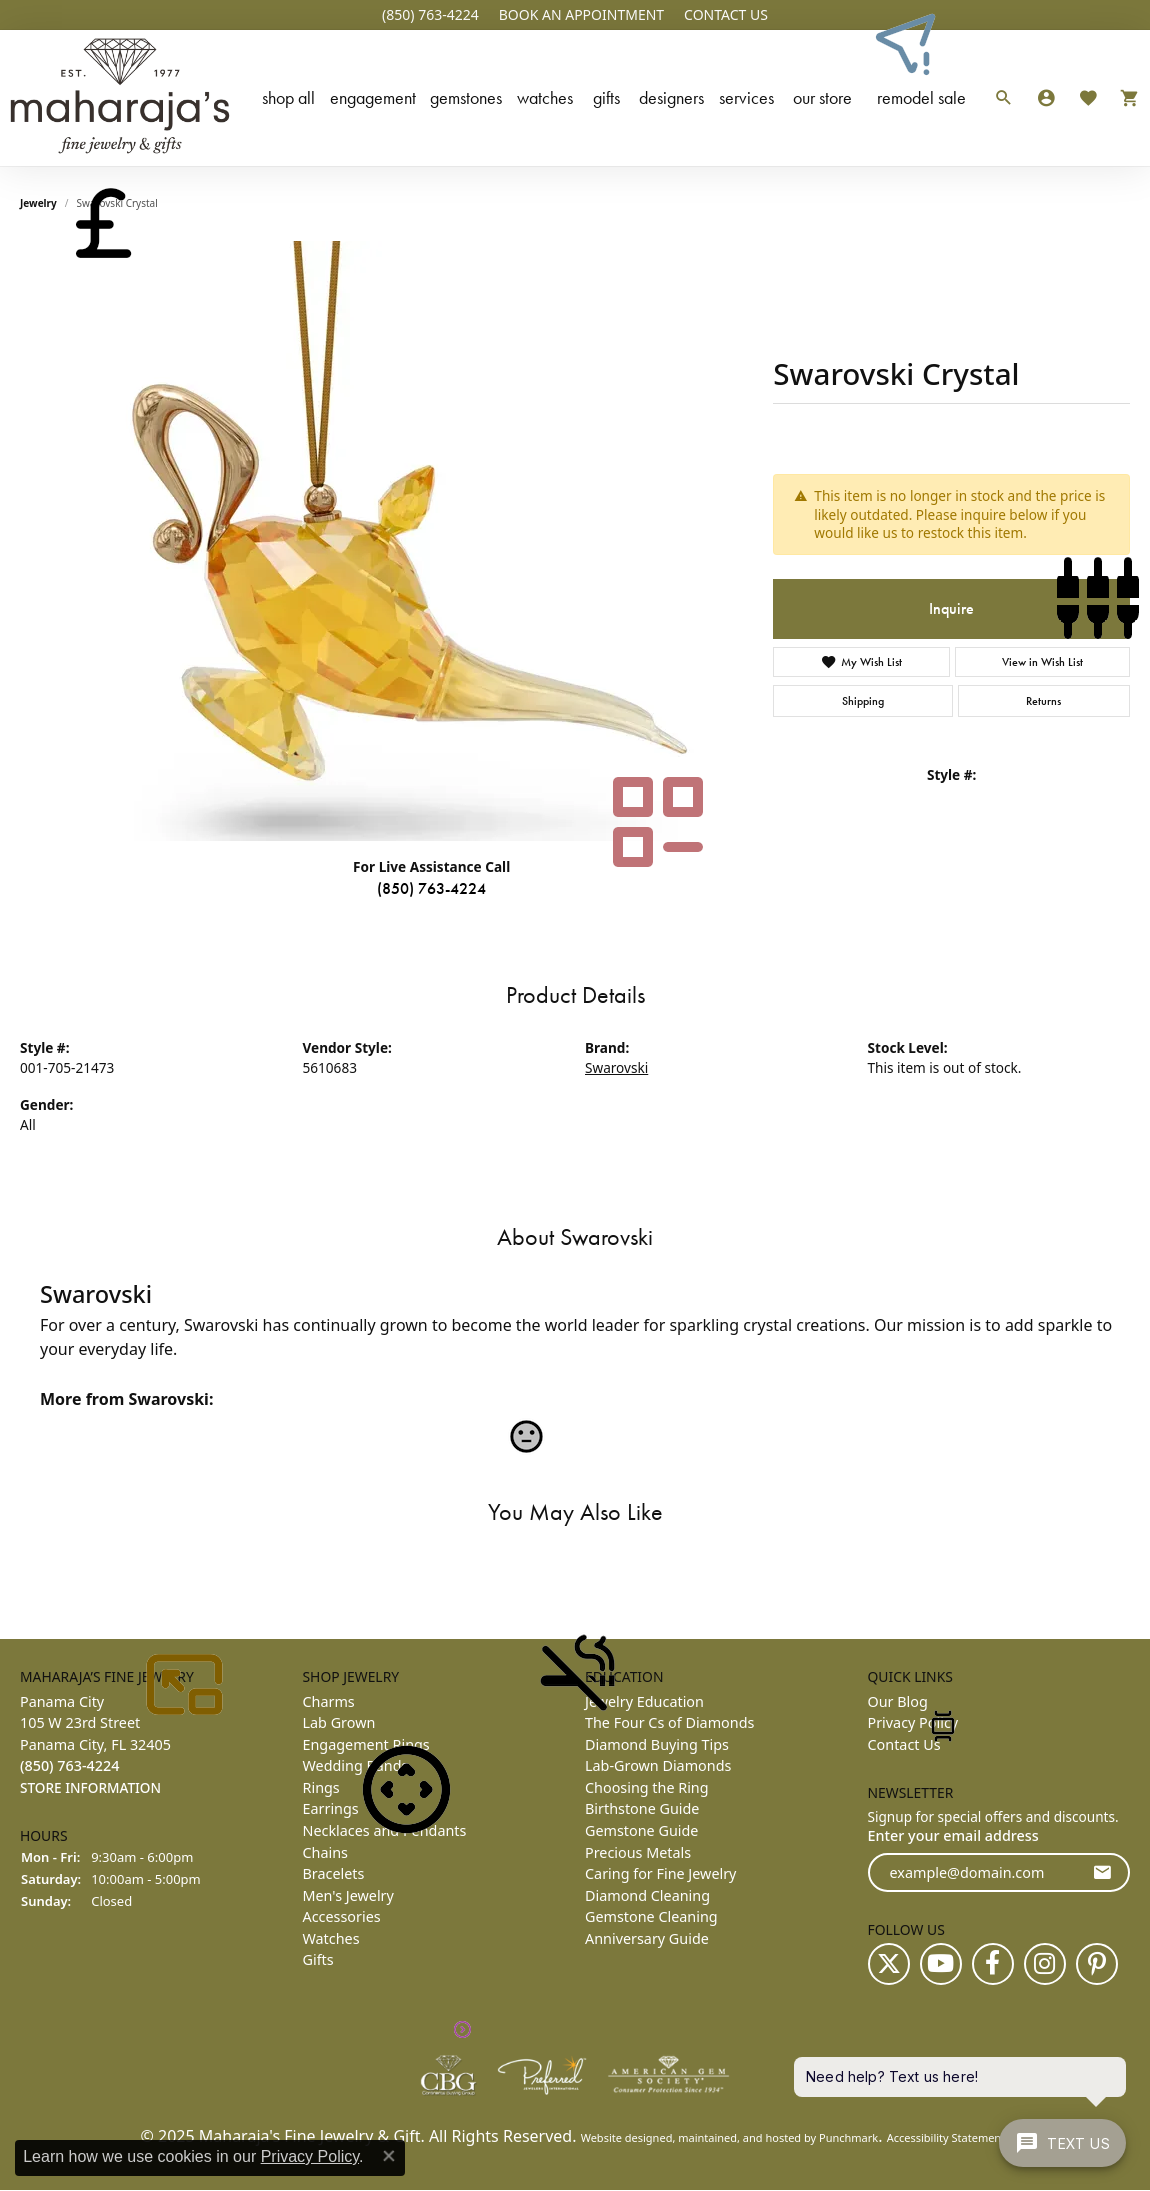 The image size is (1150, 2191). What do you see at coordinates (184, 1684) in the screenshot?
I see `disable picture-in-picture mode` at bounding box center [184, 1684].